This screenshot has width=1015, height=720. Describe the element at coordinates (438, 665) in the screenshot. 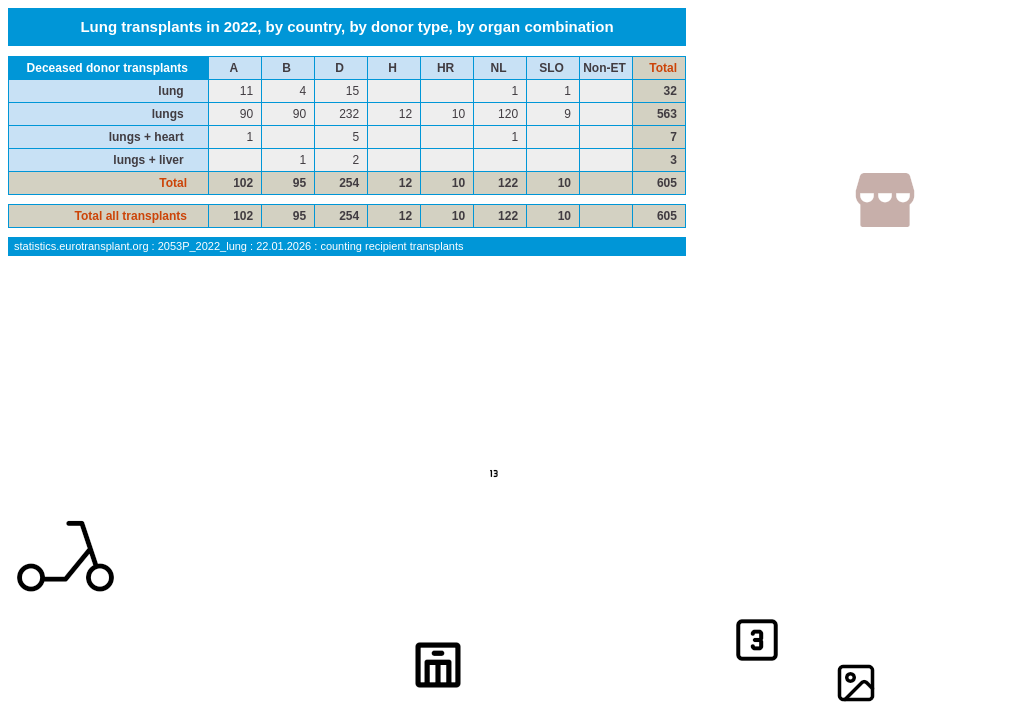

I see `indicates elevator access or location` at that location.